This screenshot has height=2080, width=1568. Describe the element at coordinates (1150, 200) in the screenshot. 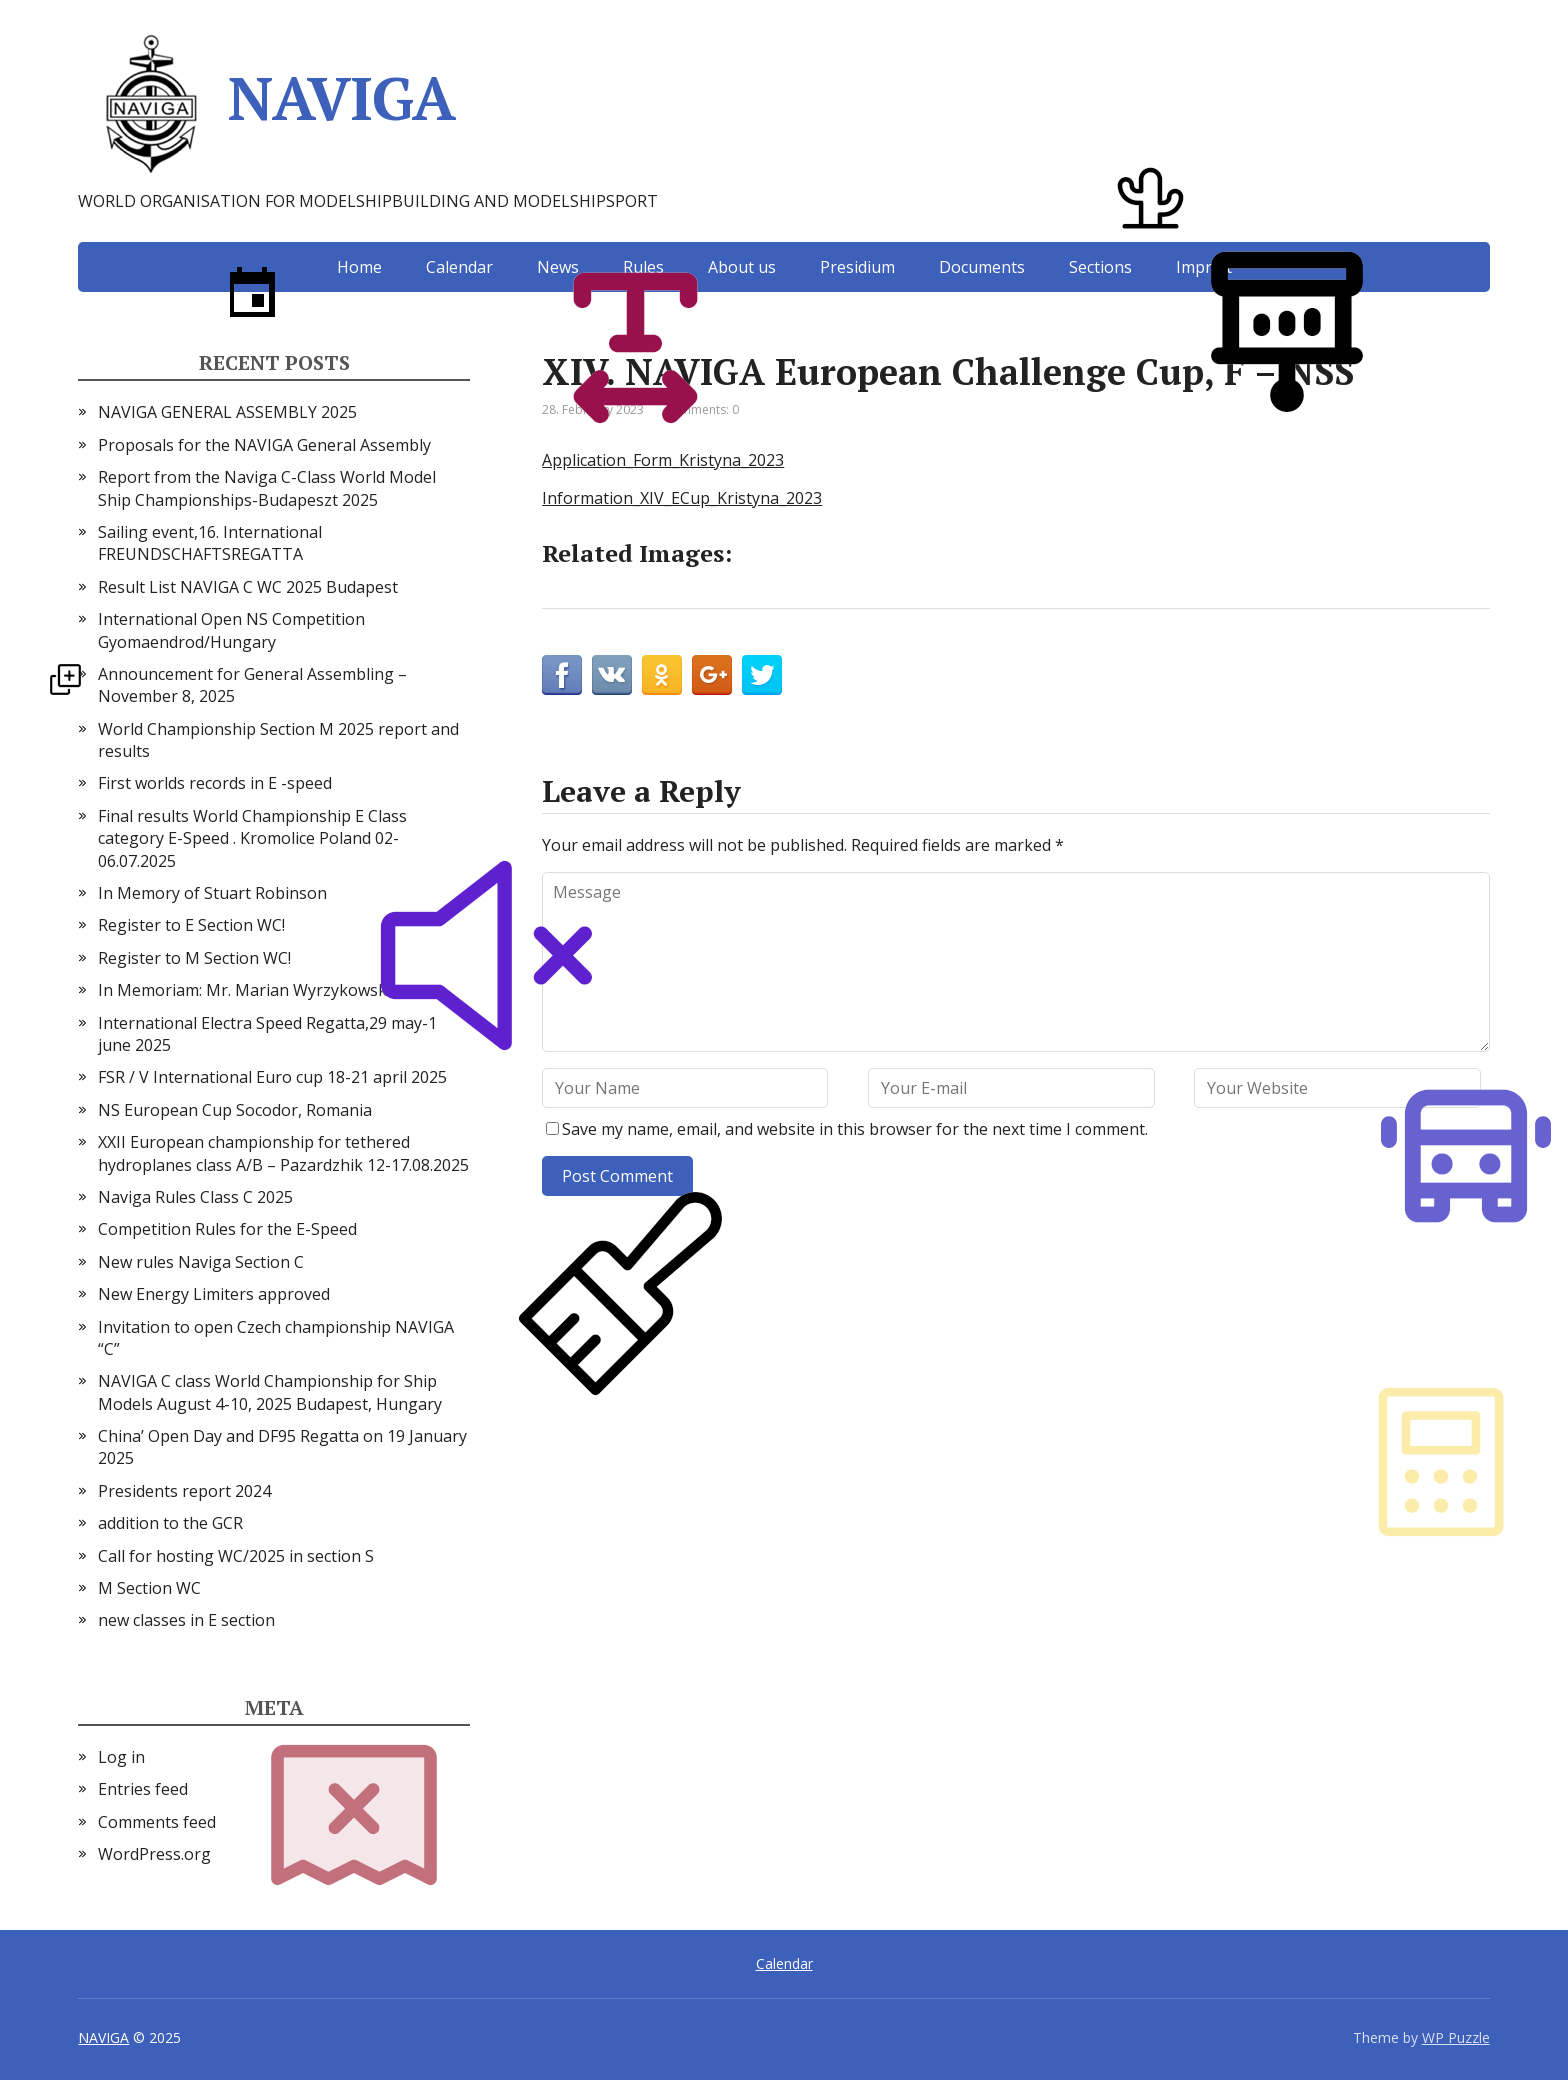

I see `indicates desert or arid climate theme` at that location.